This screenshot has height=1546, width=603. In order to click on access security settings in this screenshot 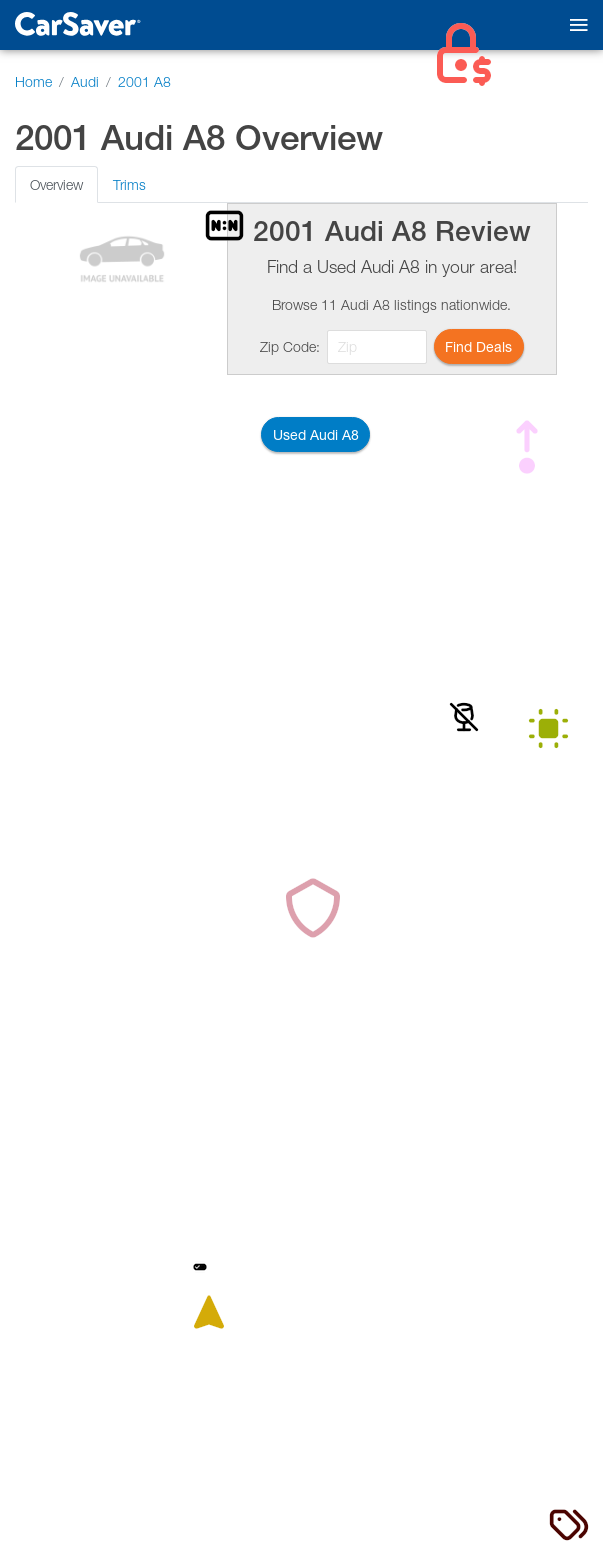, I will do `click(313, 908)`.